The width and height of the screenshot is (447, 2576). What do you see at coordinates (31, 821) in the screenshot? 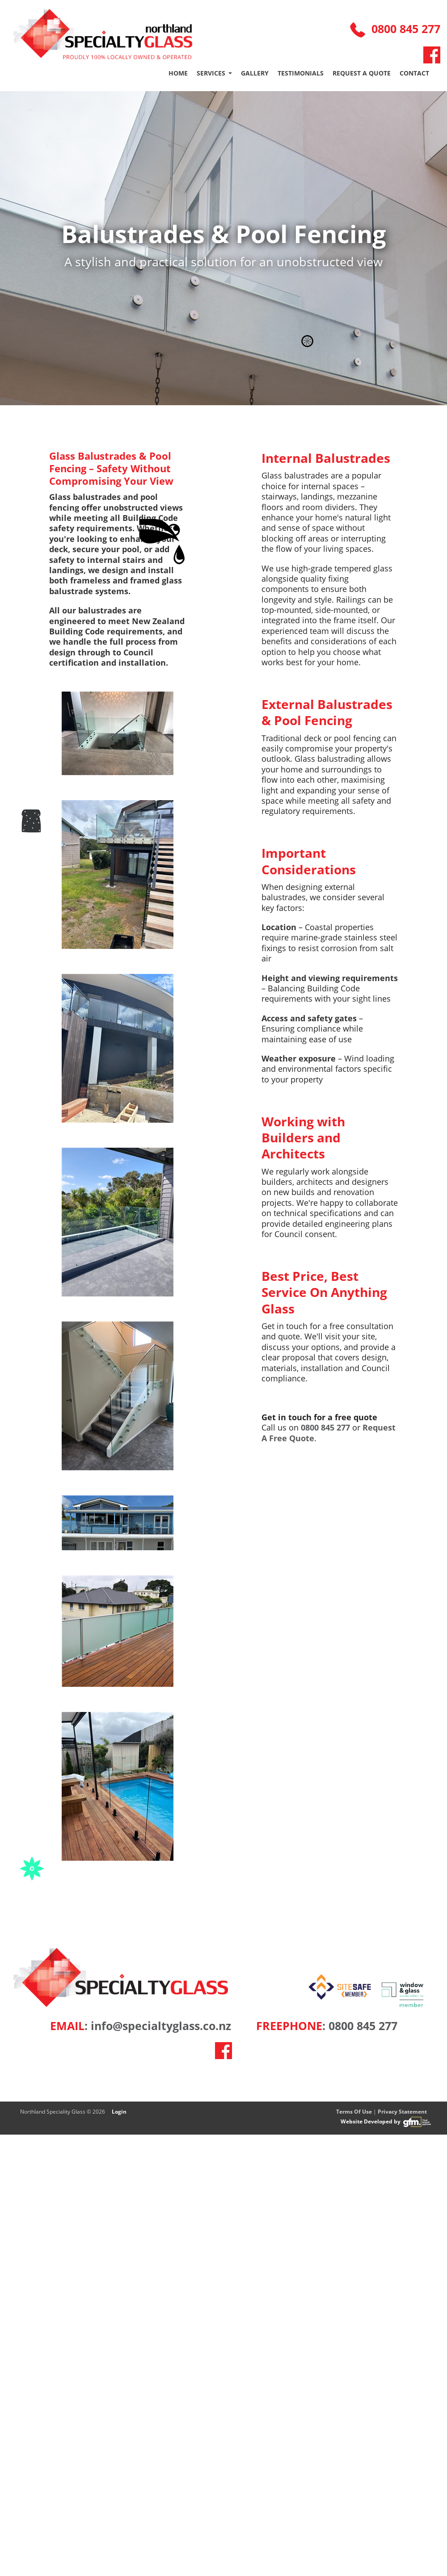
I see `food or bakery category indicator` at bounding box center [31, 821].